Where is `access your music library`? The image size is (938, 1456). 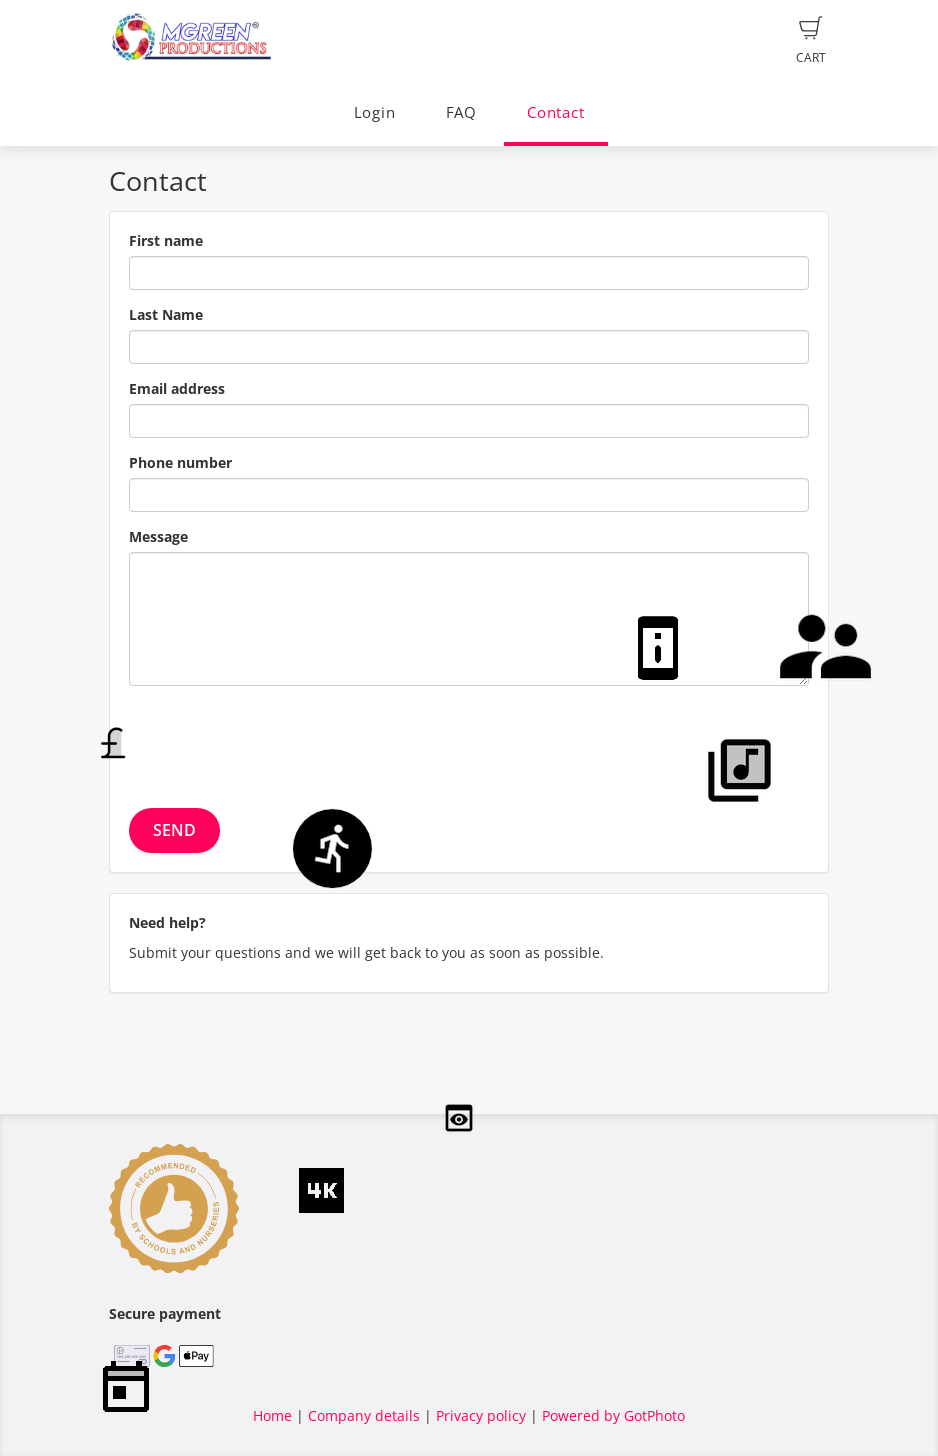
access your music library is located at coordinates (739, 770).